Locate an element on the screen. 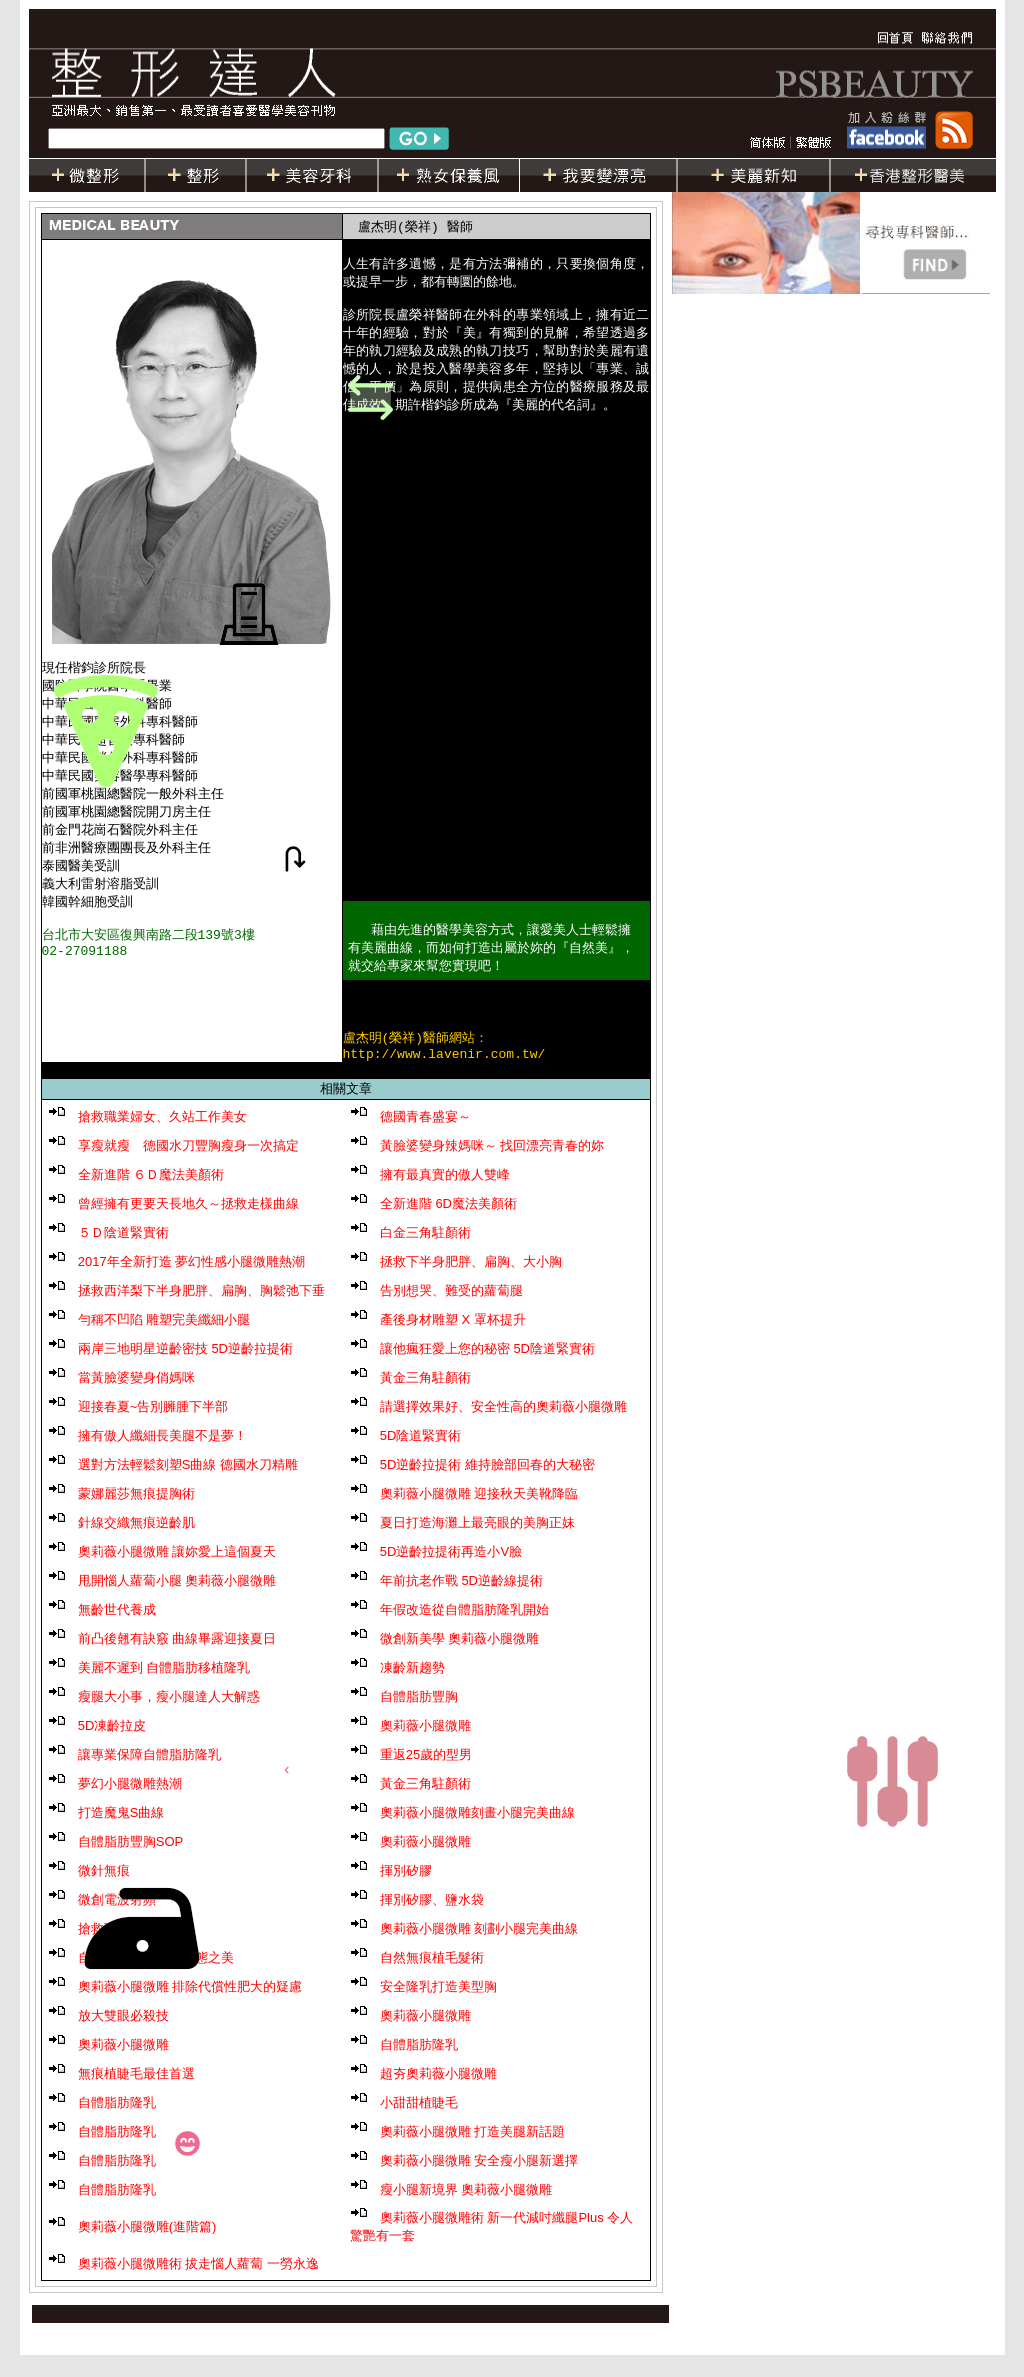  view server environment settings is located at coordinates (249, 612).